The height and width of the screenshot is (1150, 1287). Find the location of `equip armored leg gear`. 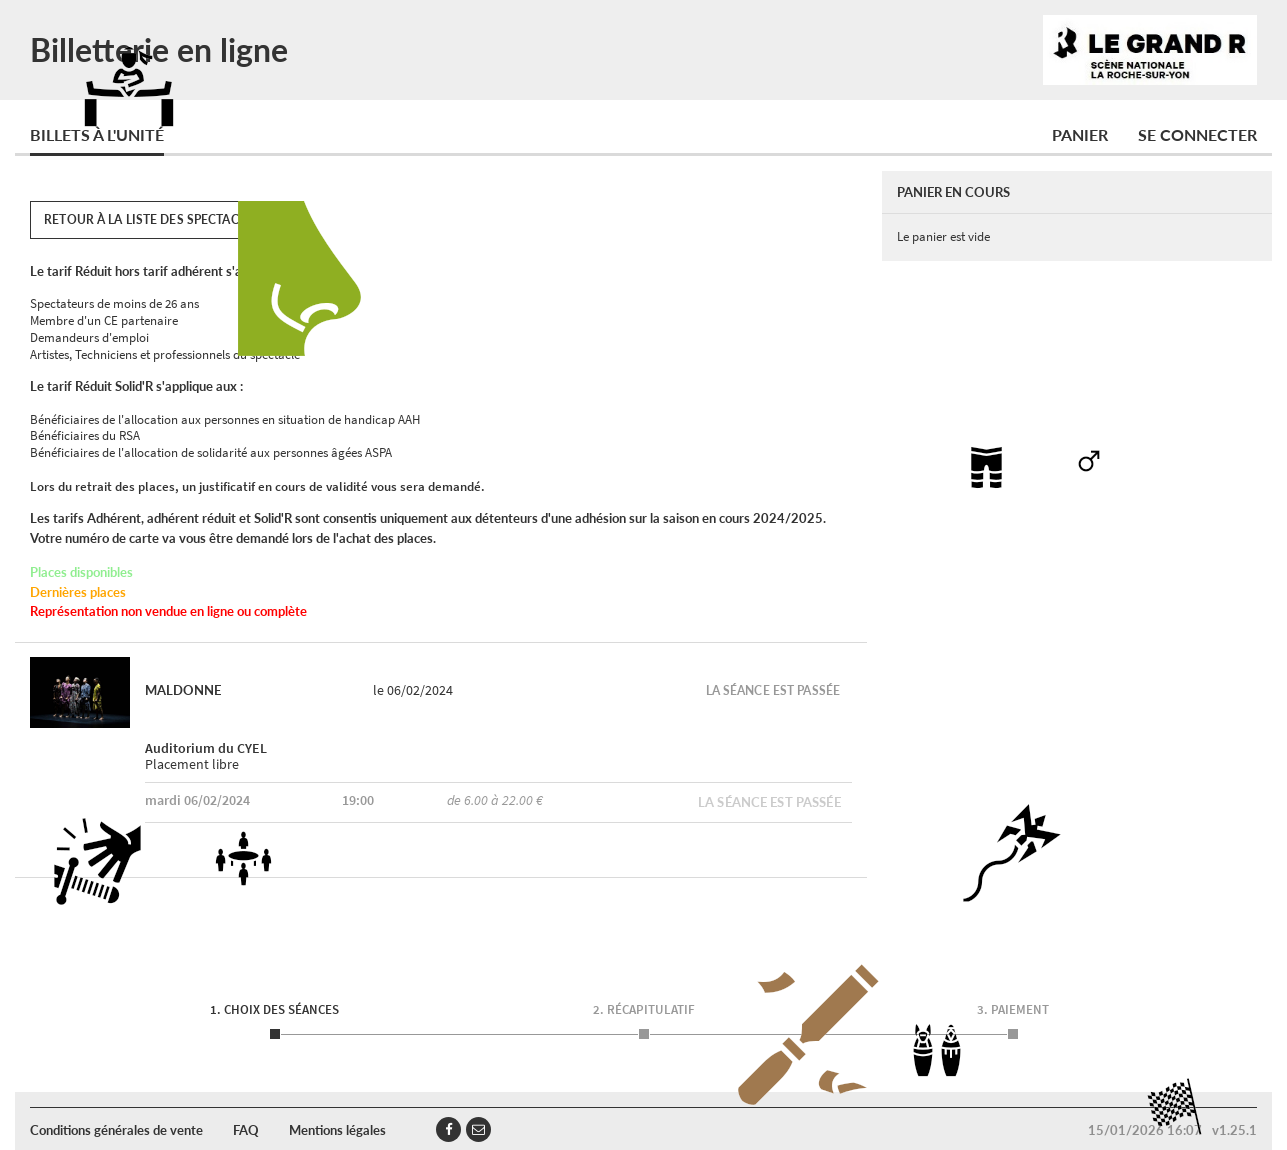

equip armored leg gear is located at coordinates (986, 467).